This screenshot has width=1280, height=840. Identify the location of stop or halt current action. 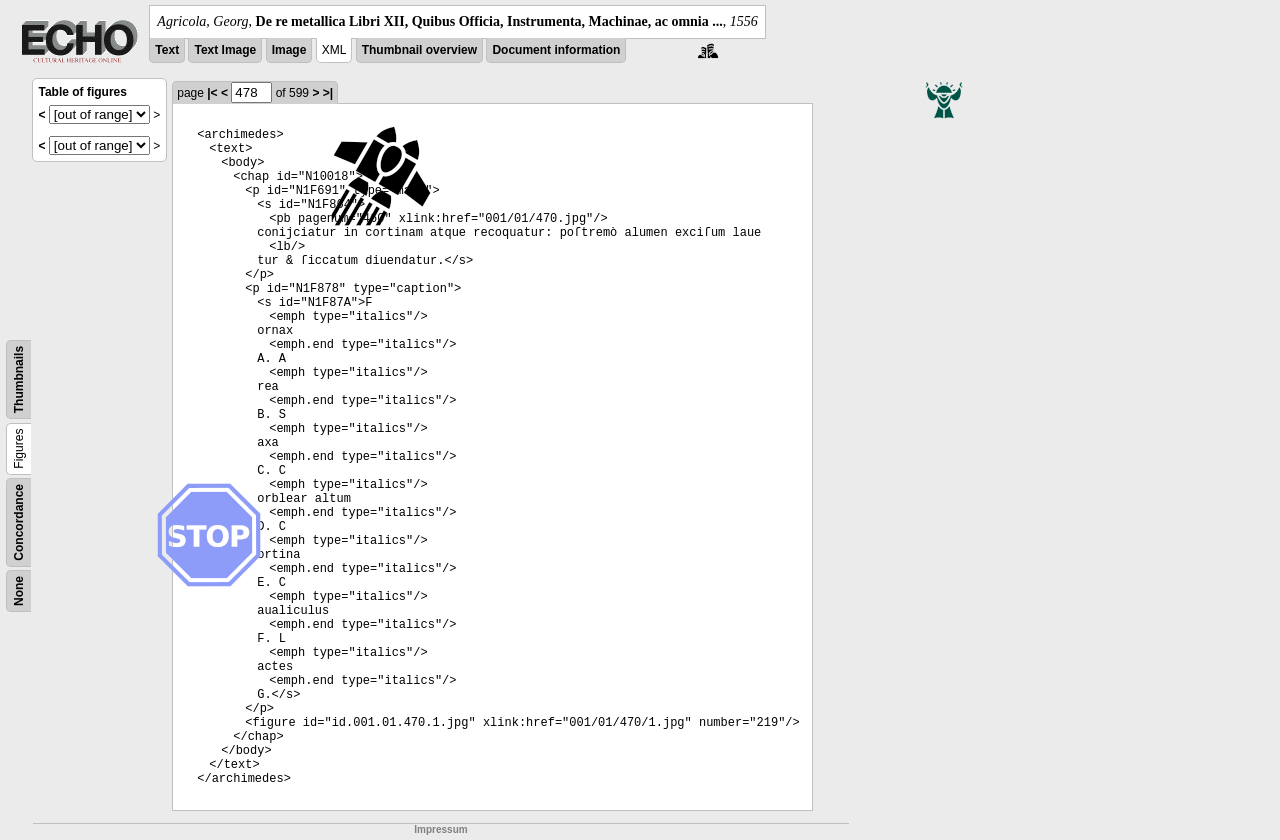
(209, 535).